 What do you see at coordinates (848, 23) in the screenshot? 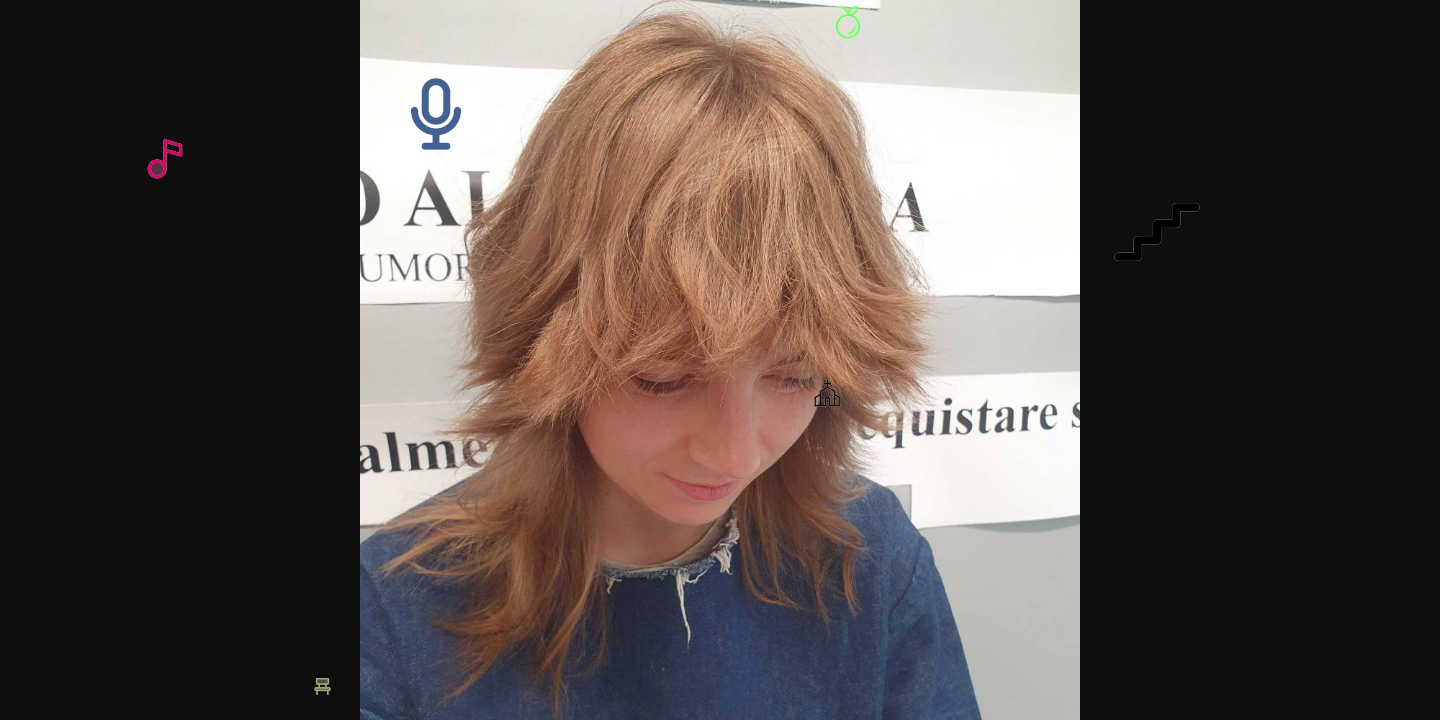
I see `indicates fruit or produce category` at bounding box center [848, 23].